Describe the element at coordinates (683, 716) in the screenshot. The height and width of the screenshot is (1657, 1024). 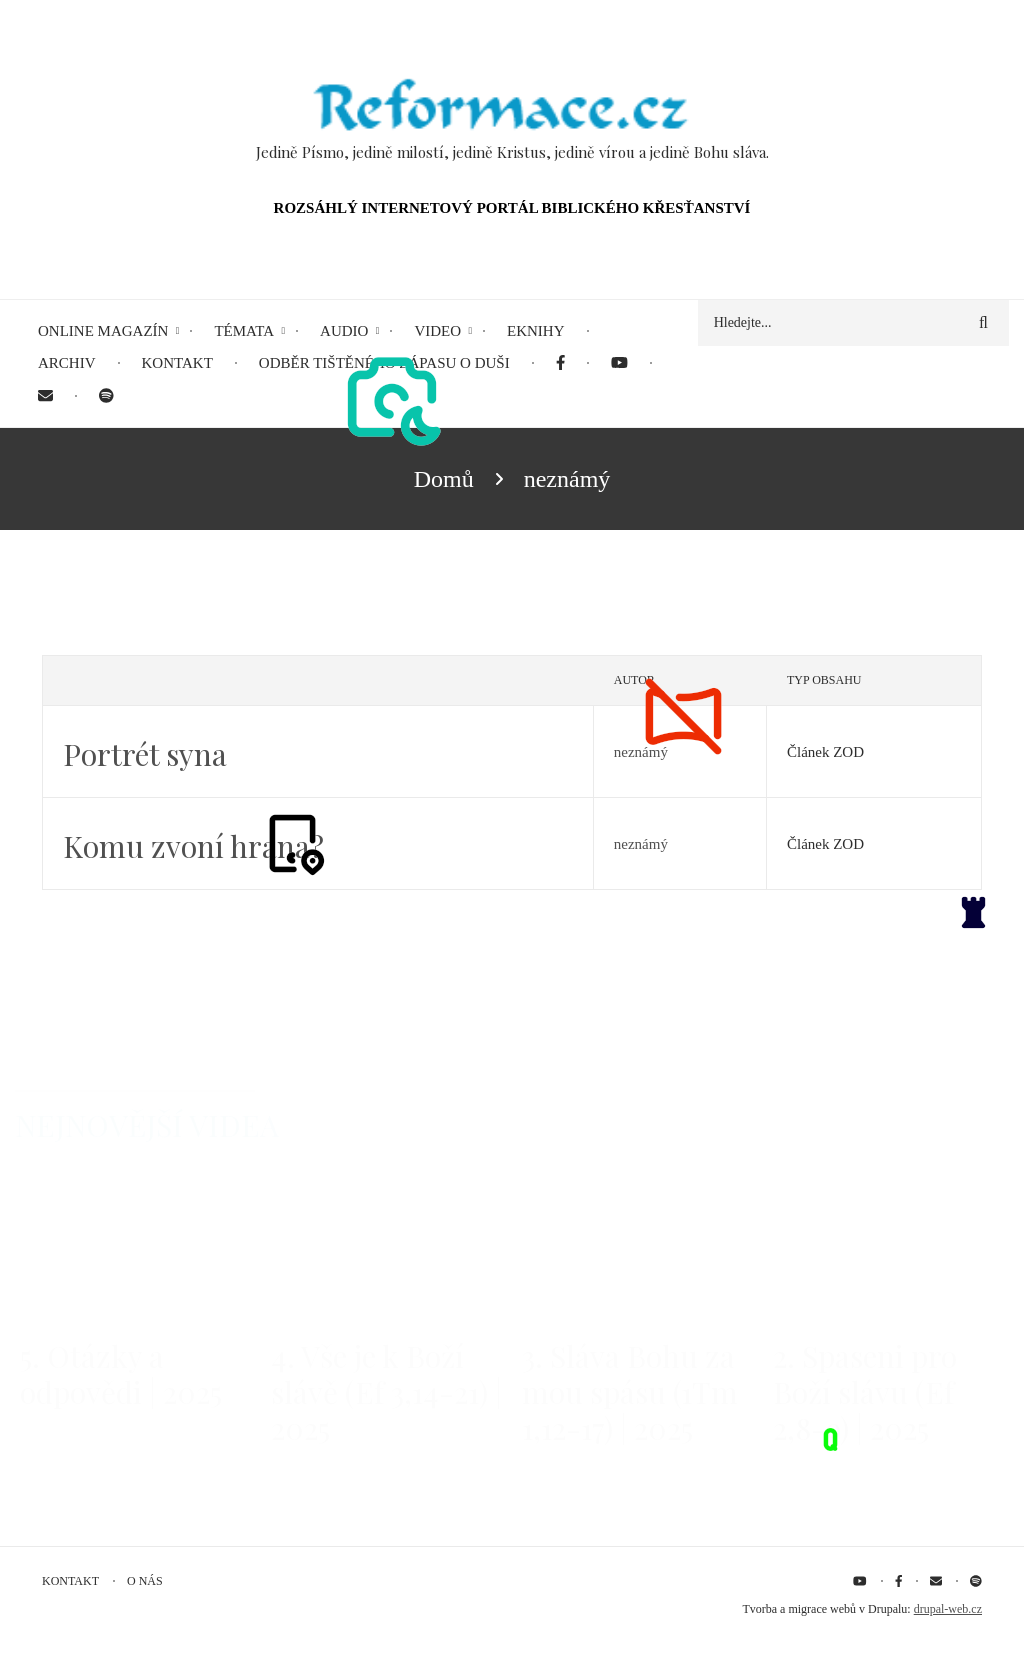
I see `disable horizontal panorama mode` at that location.